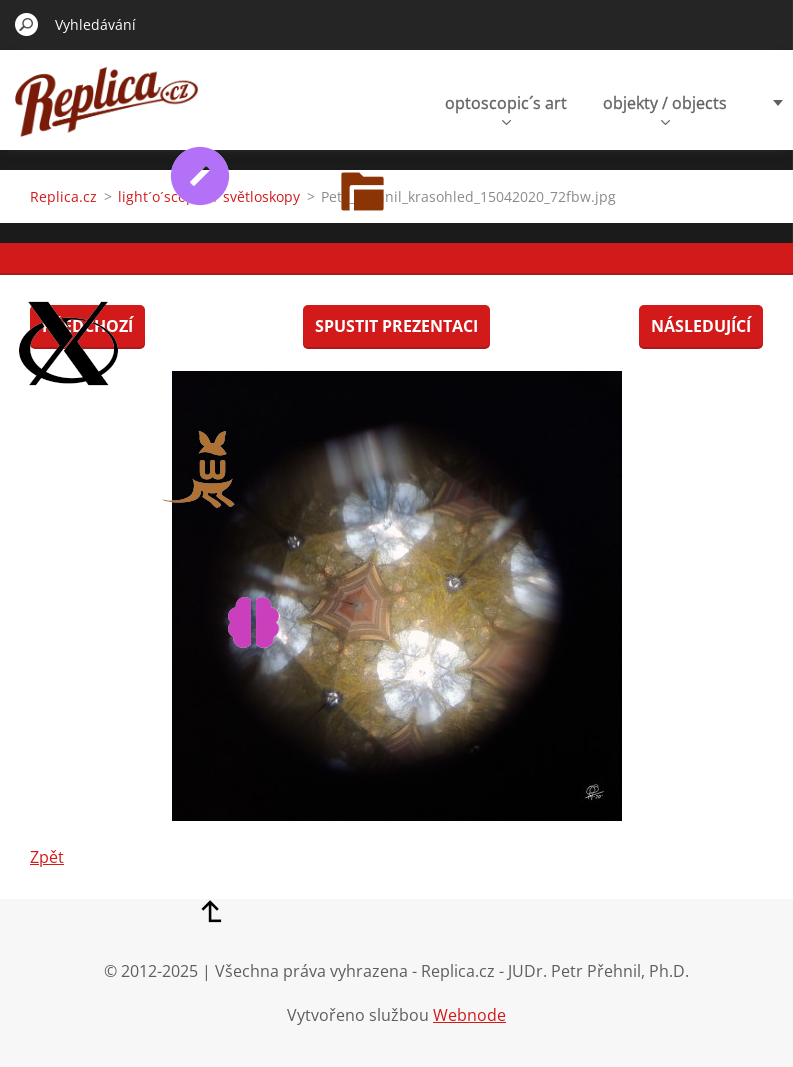  I want to click on access compass or navigation features, so click(200, 176).